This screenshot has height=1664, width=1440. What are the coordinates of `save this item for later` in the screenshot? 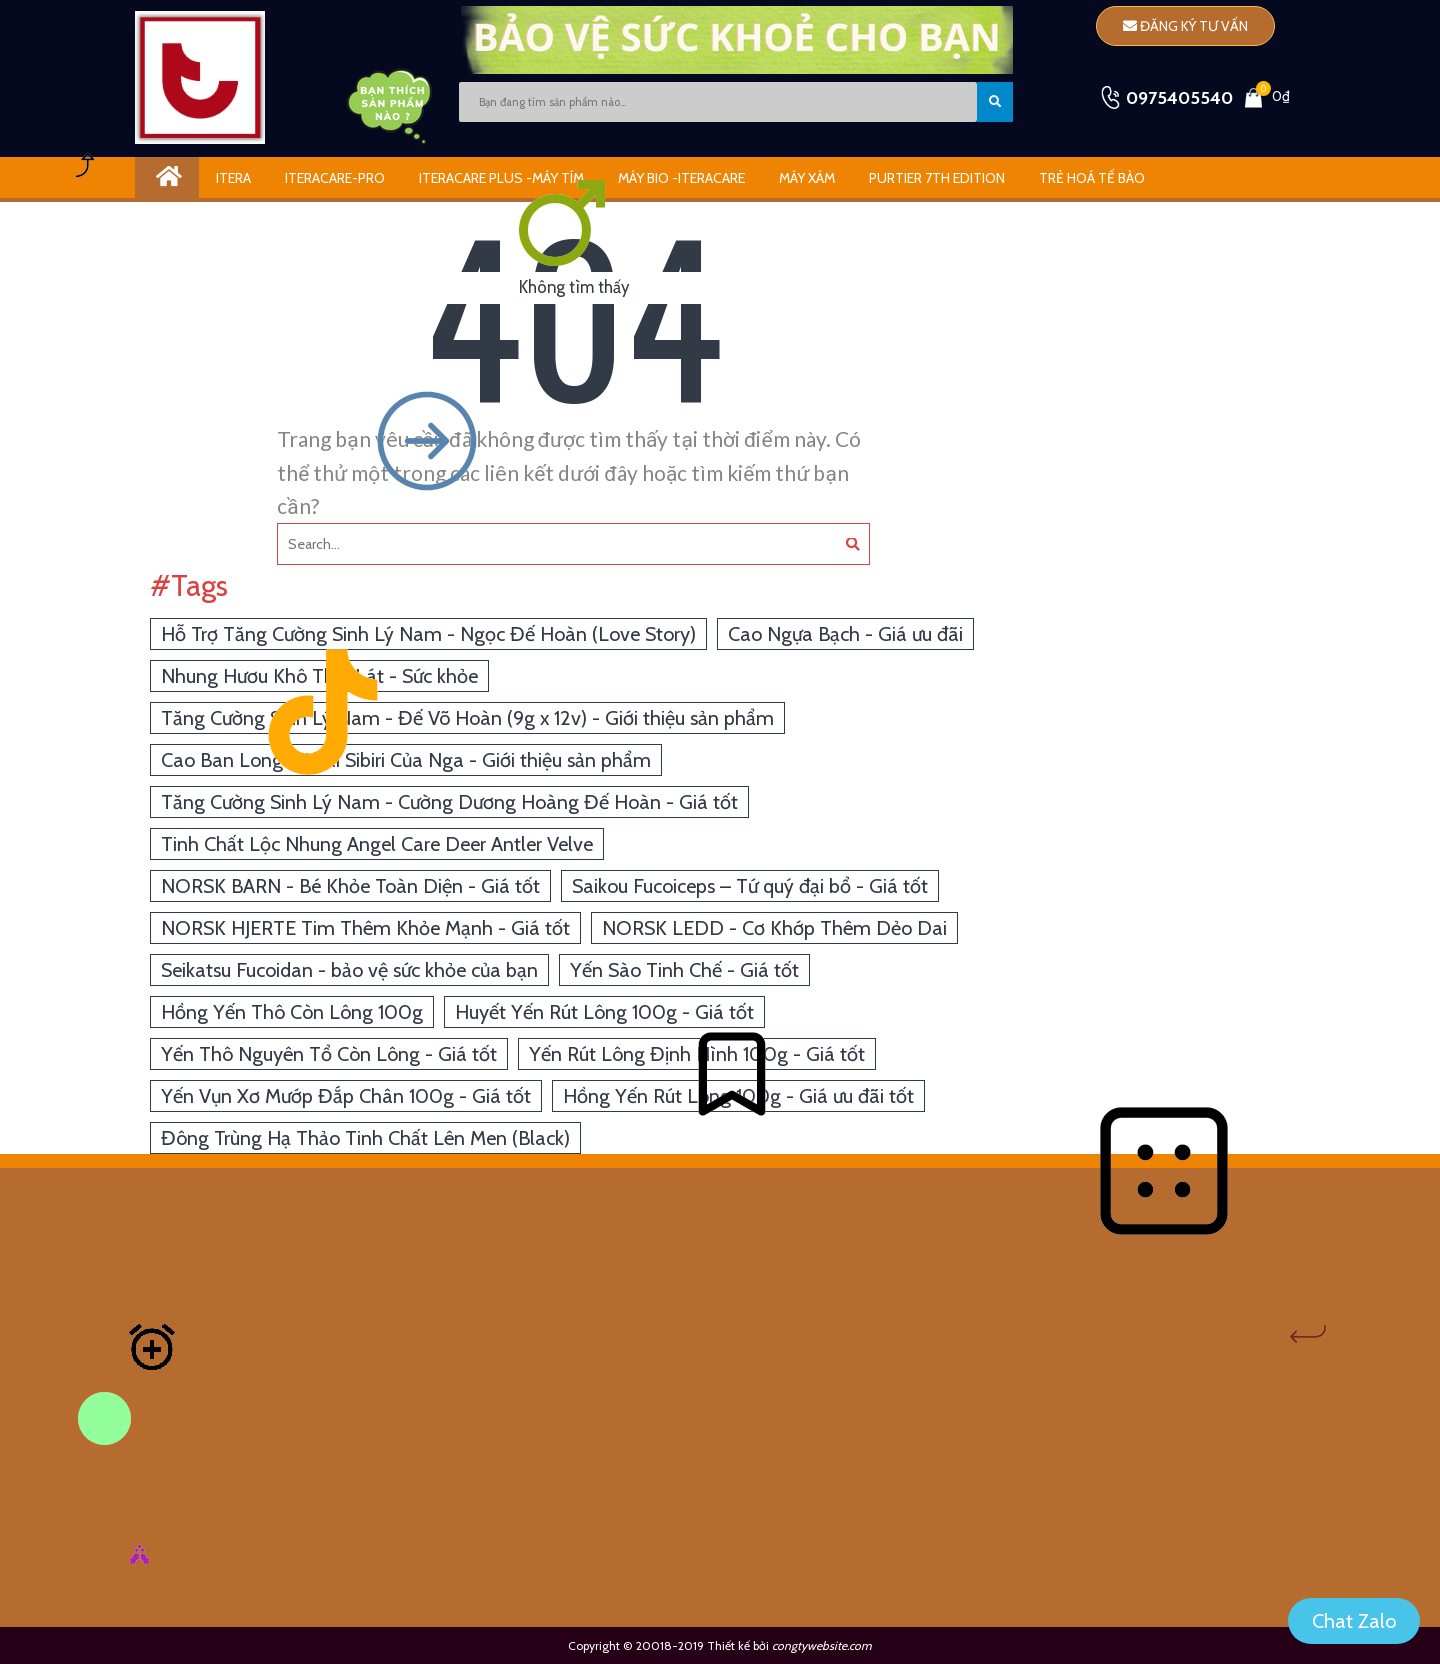 It's located at (732, 1074).